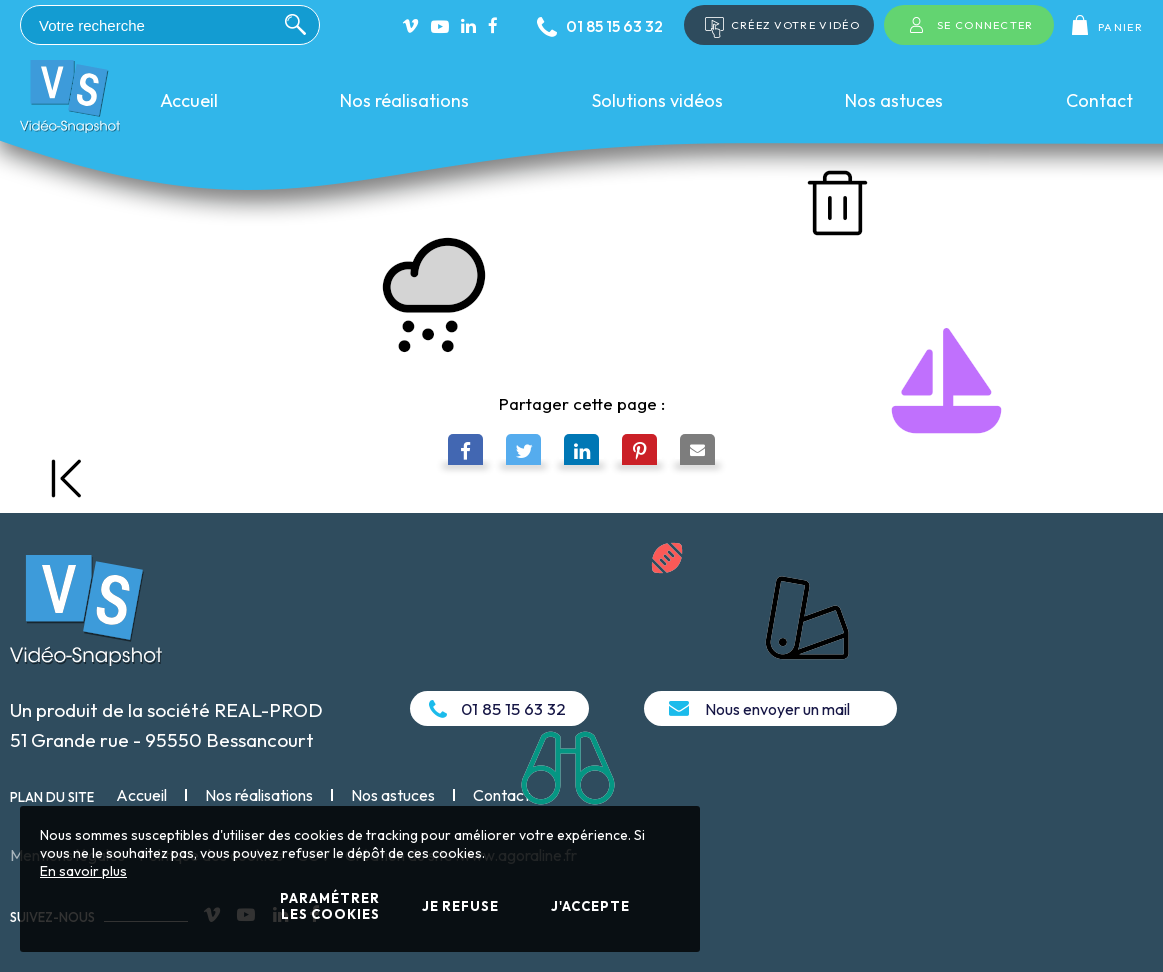 The width and height of the screenshot is (1163, 972). I want to click on delete selected item, so click(837, 205).